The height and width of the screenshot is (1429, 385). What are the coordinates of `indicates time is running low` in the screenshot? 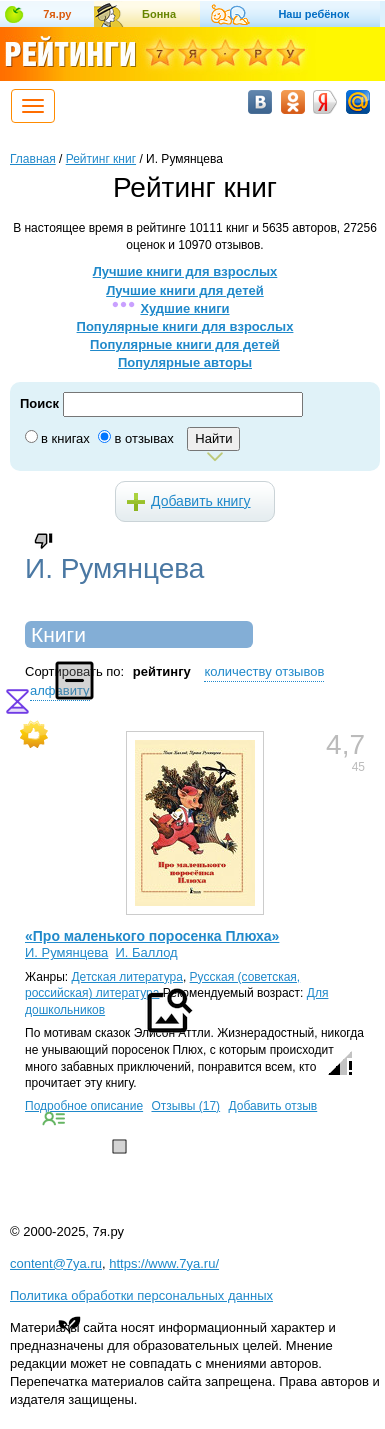 It's located at (17, 701).